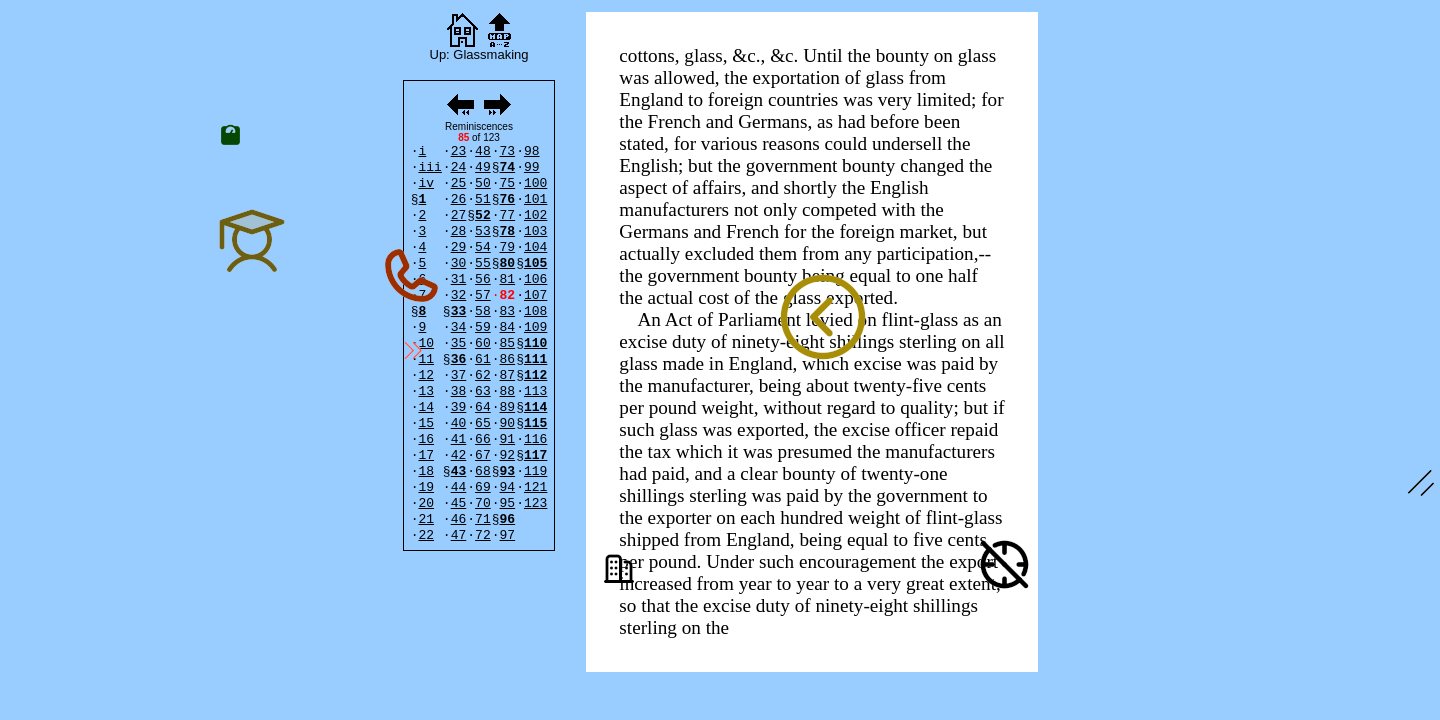 The height and width of the screenshot is (720, 1440). What do you see at coordinates (410, 276) in the screenshot?
I see `make a phone call` at bounding box center [410, 276].